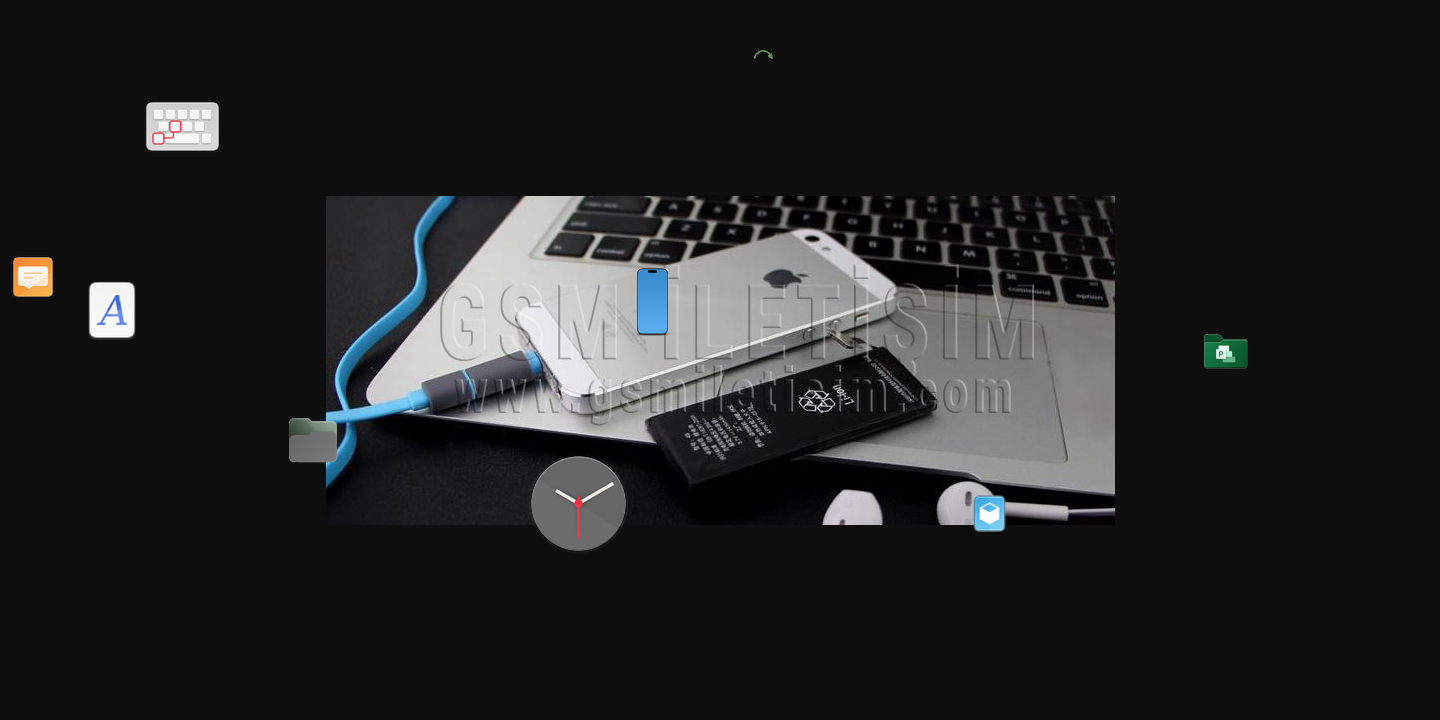  I want to click on access keyboard shortcut settings, so click(182, 126).